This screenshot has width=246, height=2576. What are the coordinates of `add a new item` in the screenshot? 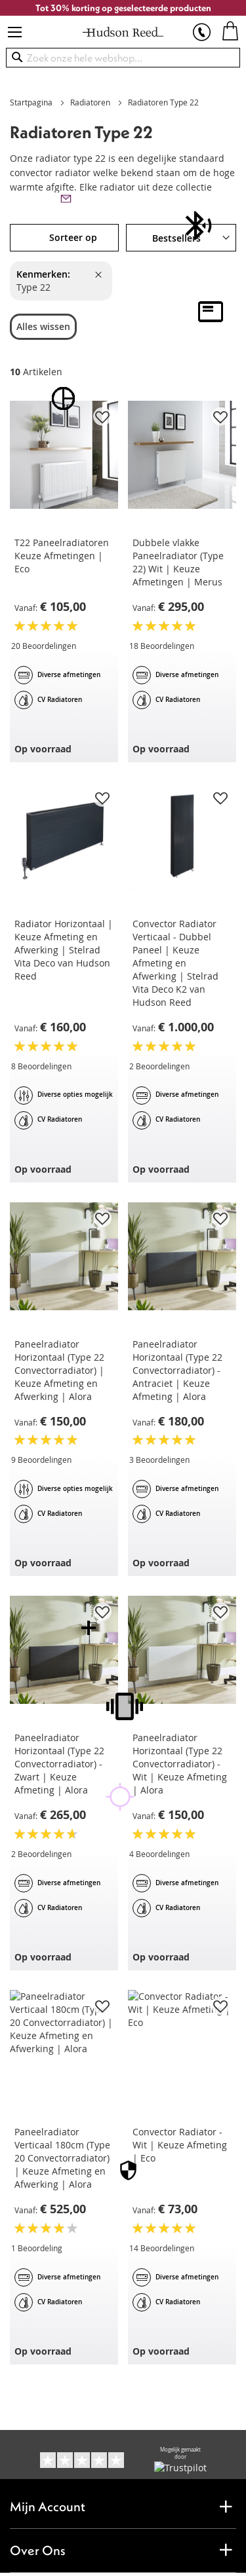 It's located at (89, 1628).